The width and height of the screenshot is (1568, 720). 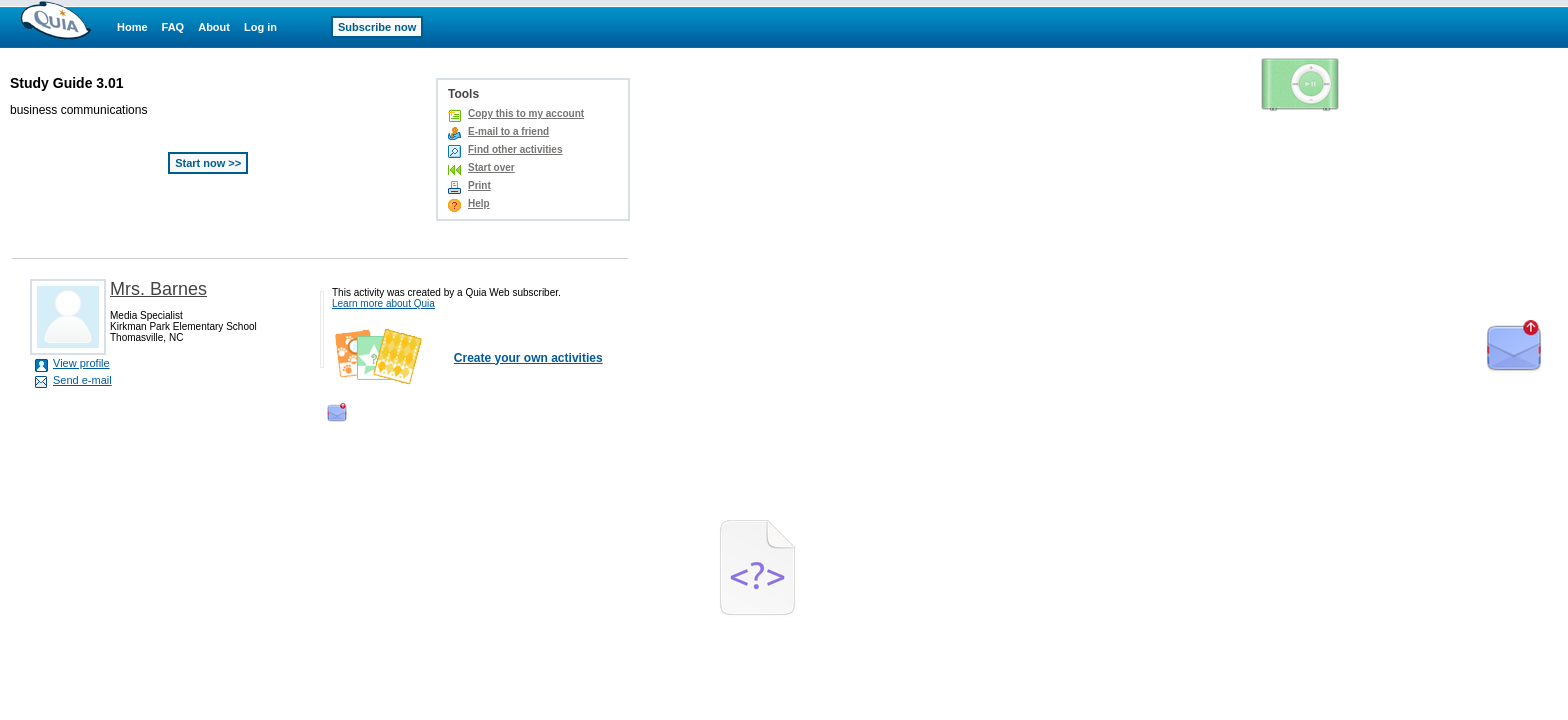 What do you see at coordinates (757, 567) in the screenshot?
I see `indicates a PHP script or code file` at bounding box center [757, 567].